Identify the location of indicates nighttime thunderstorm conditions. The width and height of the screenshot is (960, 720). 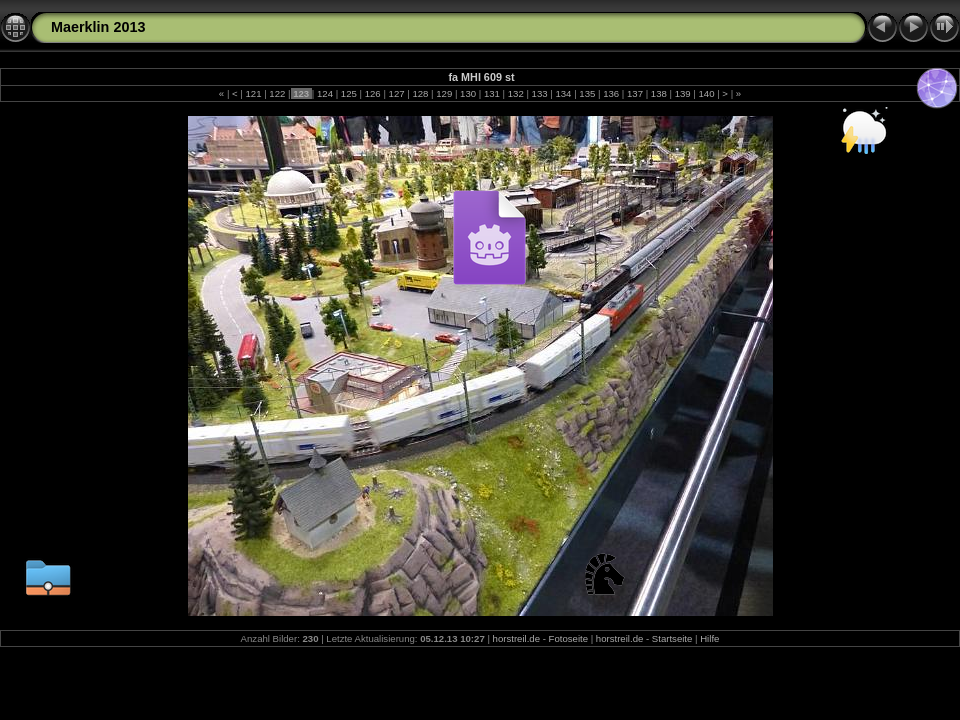
(864, 130).